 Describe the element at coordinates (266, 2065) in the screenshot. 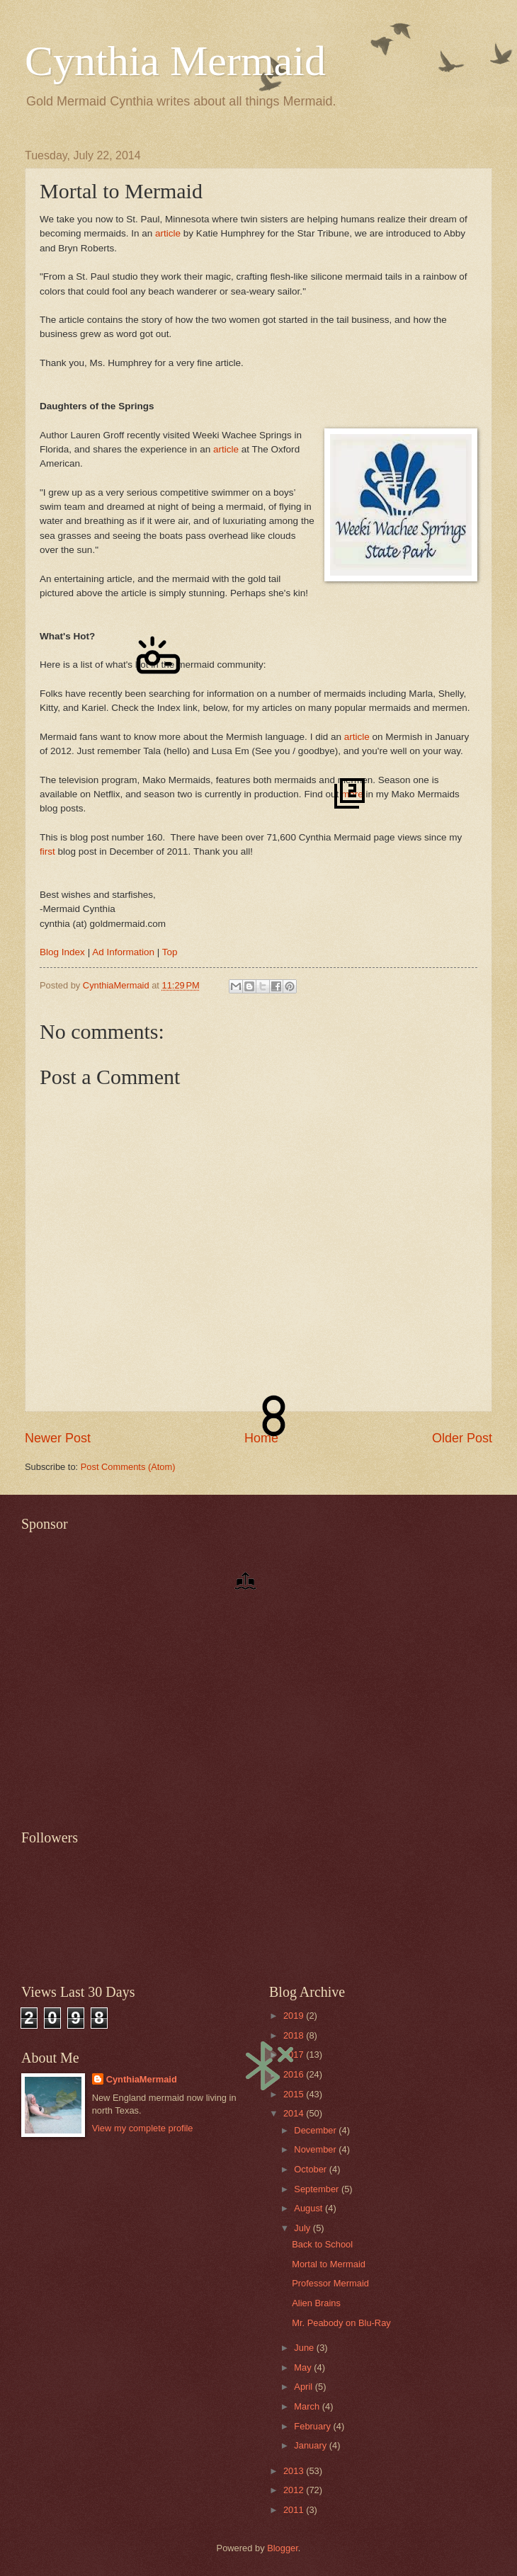

I see `bluetooth is disabled or turned off` at that location.